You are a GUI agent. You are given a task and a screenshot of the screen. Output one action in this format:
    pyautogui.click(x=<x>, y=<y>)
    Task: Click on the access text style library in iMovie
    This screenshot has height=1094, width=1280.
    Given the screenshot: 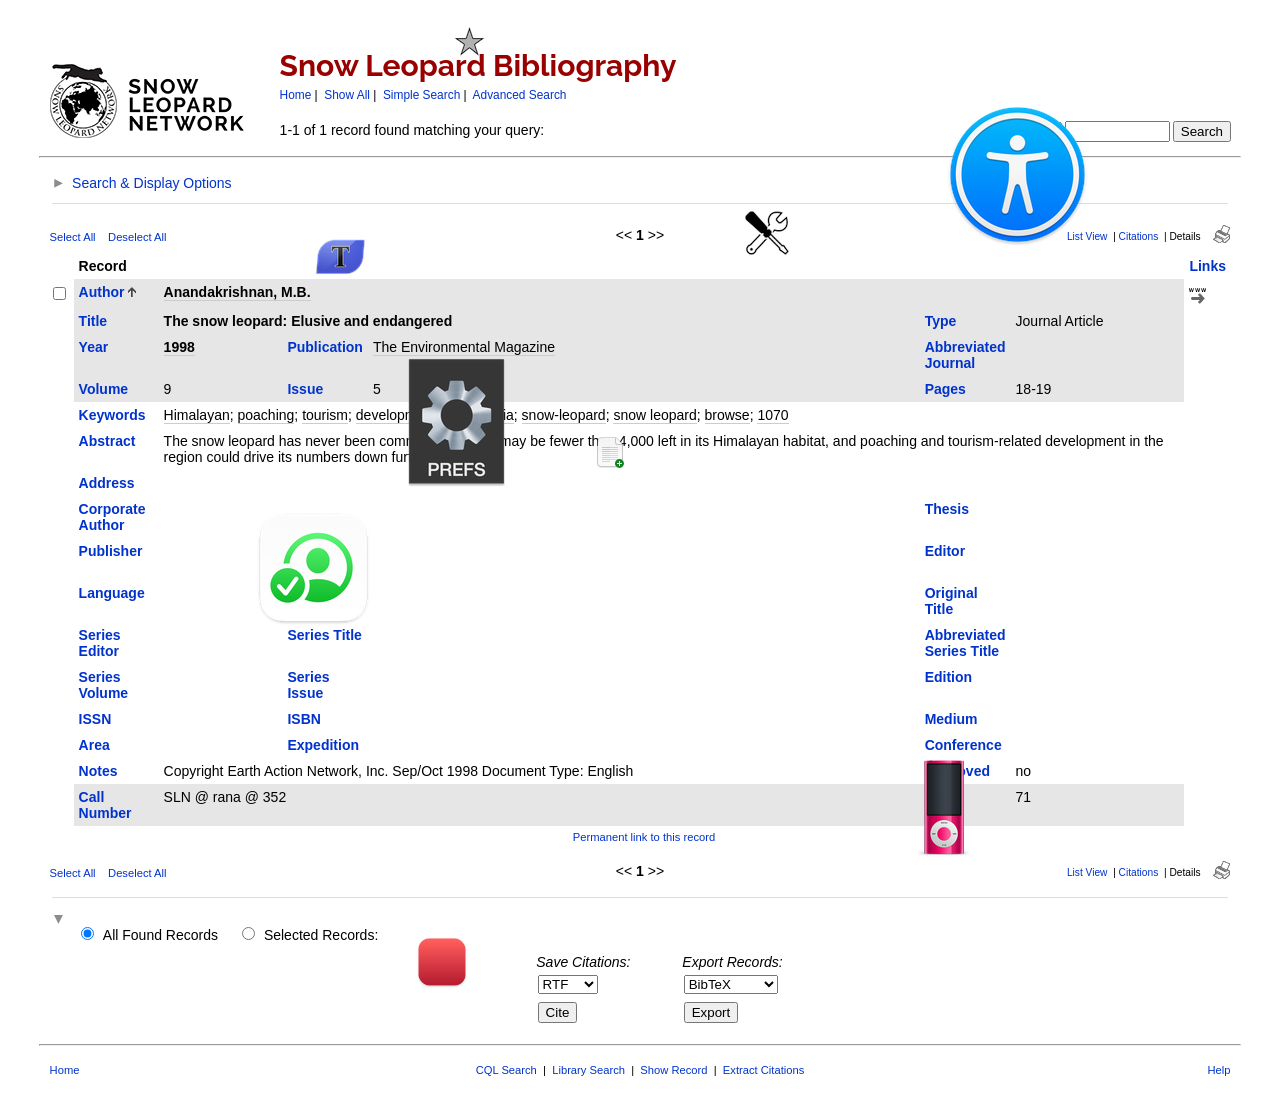 What is the action you would take?
    pyautogui.click(x=340, y=256)
    